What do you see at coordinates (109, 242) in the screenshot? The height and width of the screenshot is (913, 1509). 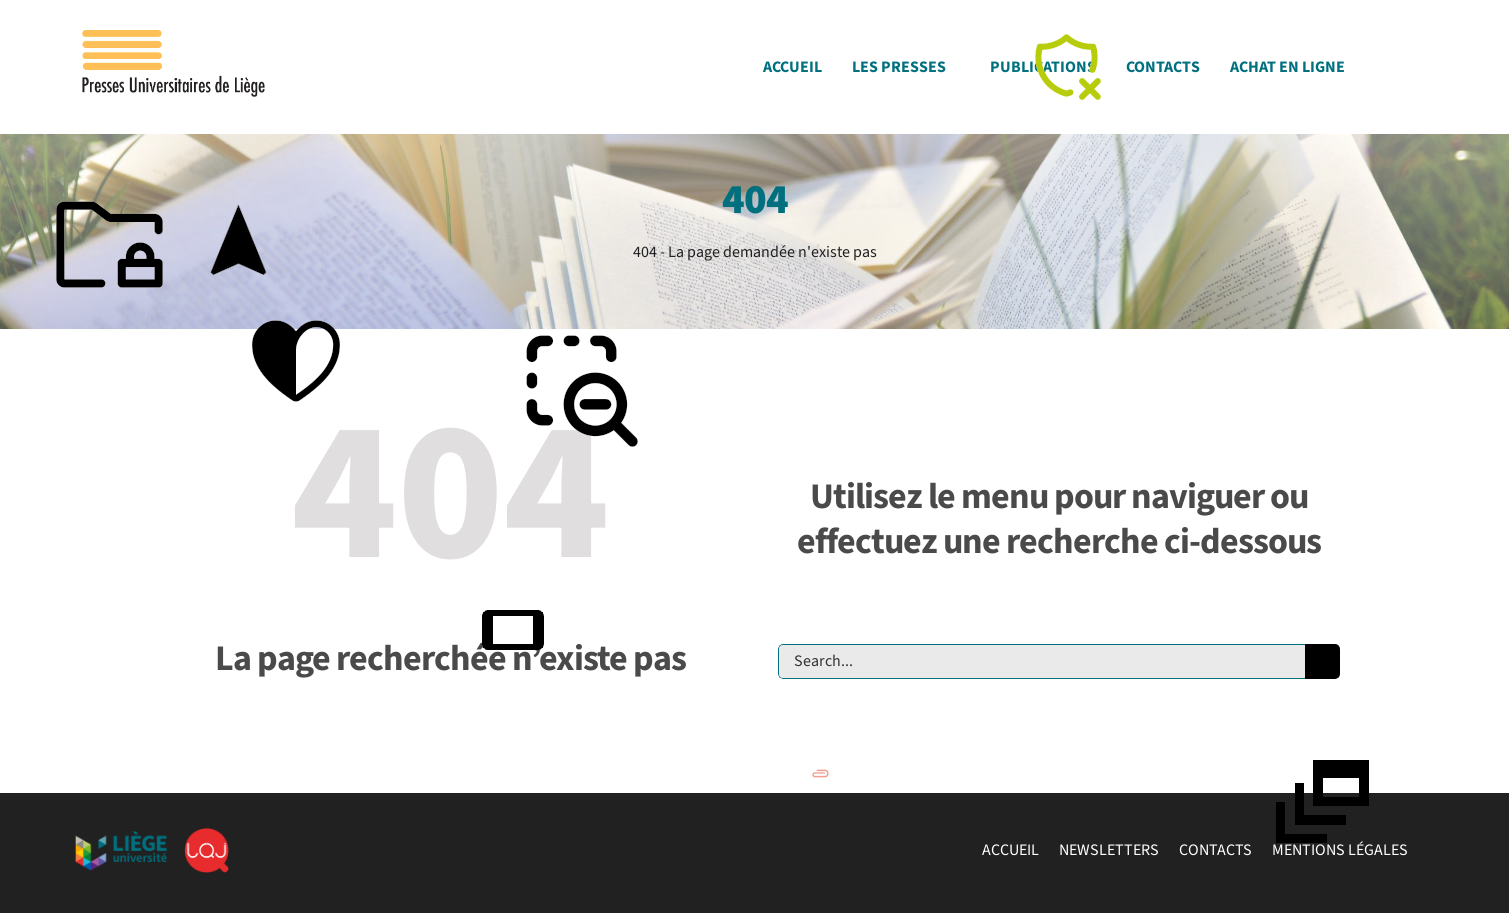 I see `access a password-protected folder` at bounding box center [109, 242].